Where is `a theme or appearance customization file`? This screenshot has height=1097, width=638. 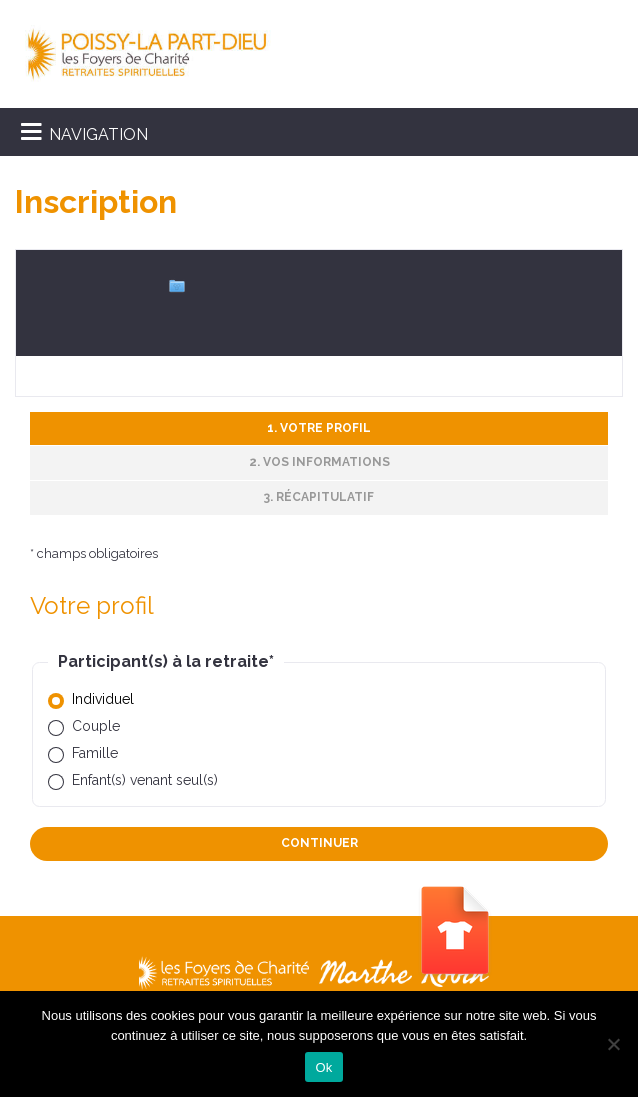
a theme or appearance customization file is located at coordinates (455, 932).